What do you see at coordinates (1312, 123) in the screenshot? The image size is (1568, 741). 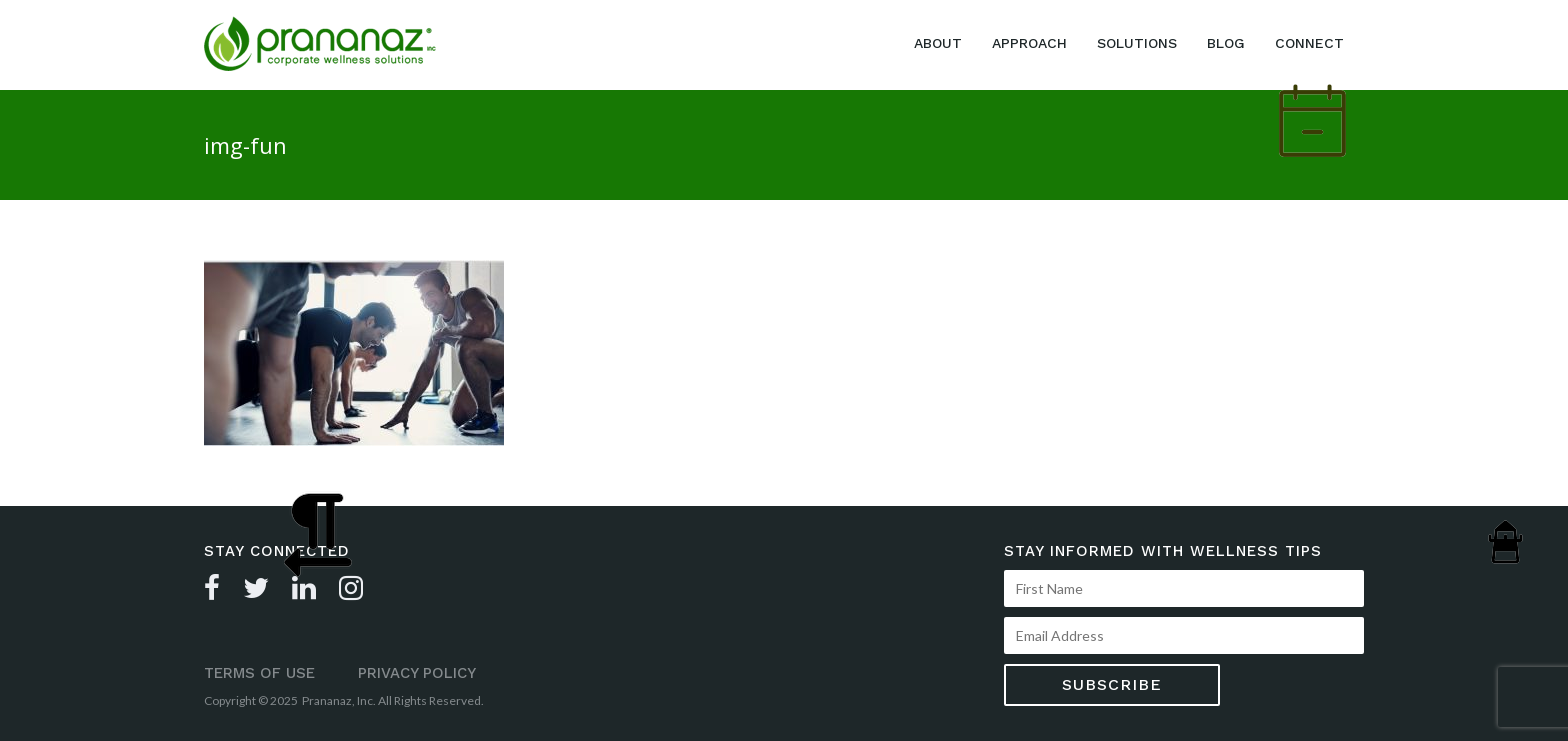 I see `remove an event from your calendar` at bounding box center [1312, 123].